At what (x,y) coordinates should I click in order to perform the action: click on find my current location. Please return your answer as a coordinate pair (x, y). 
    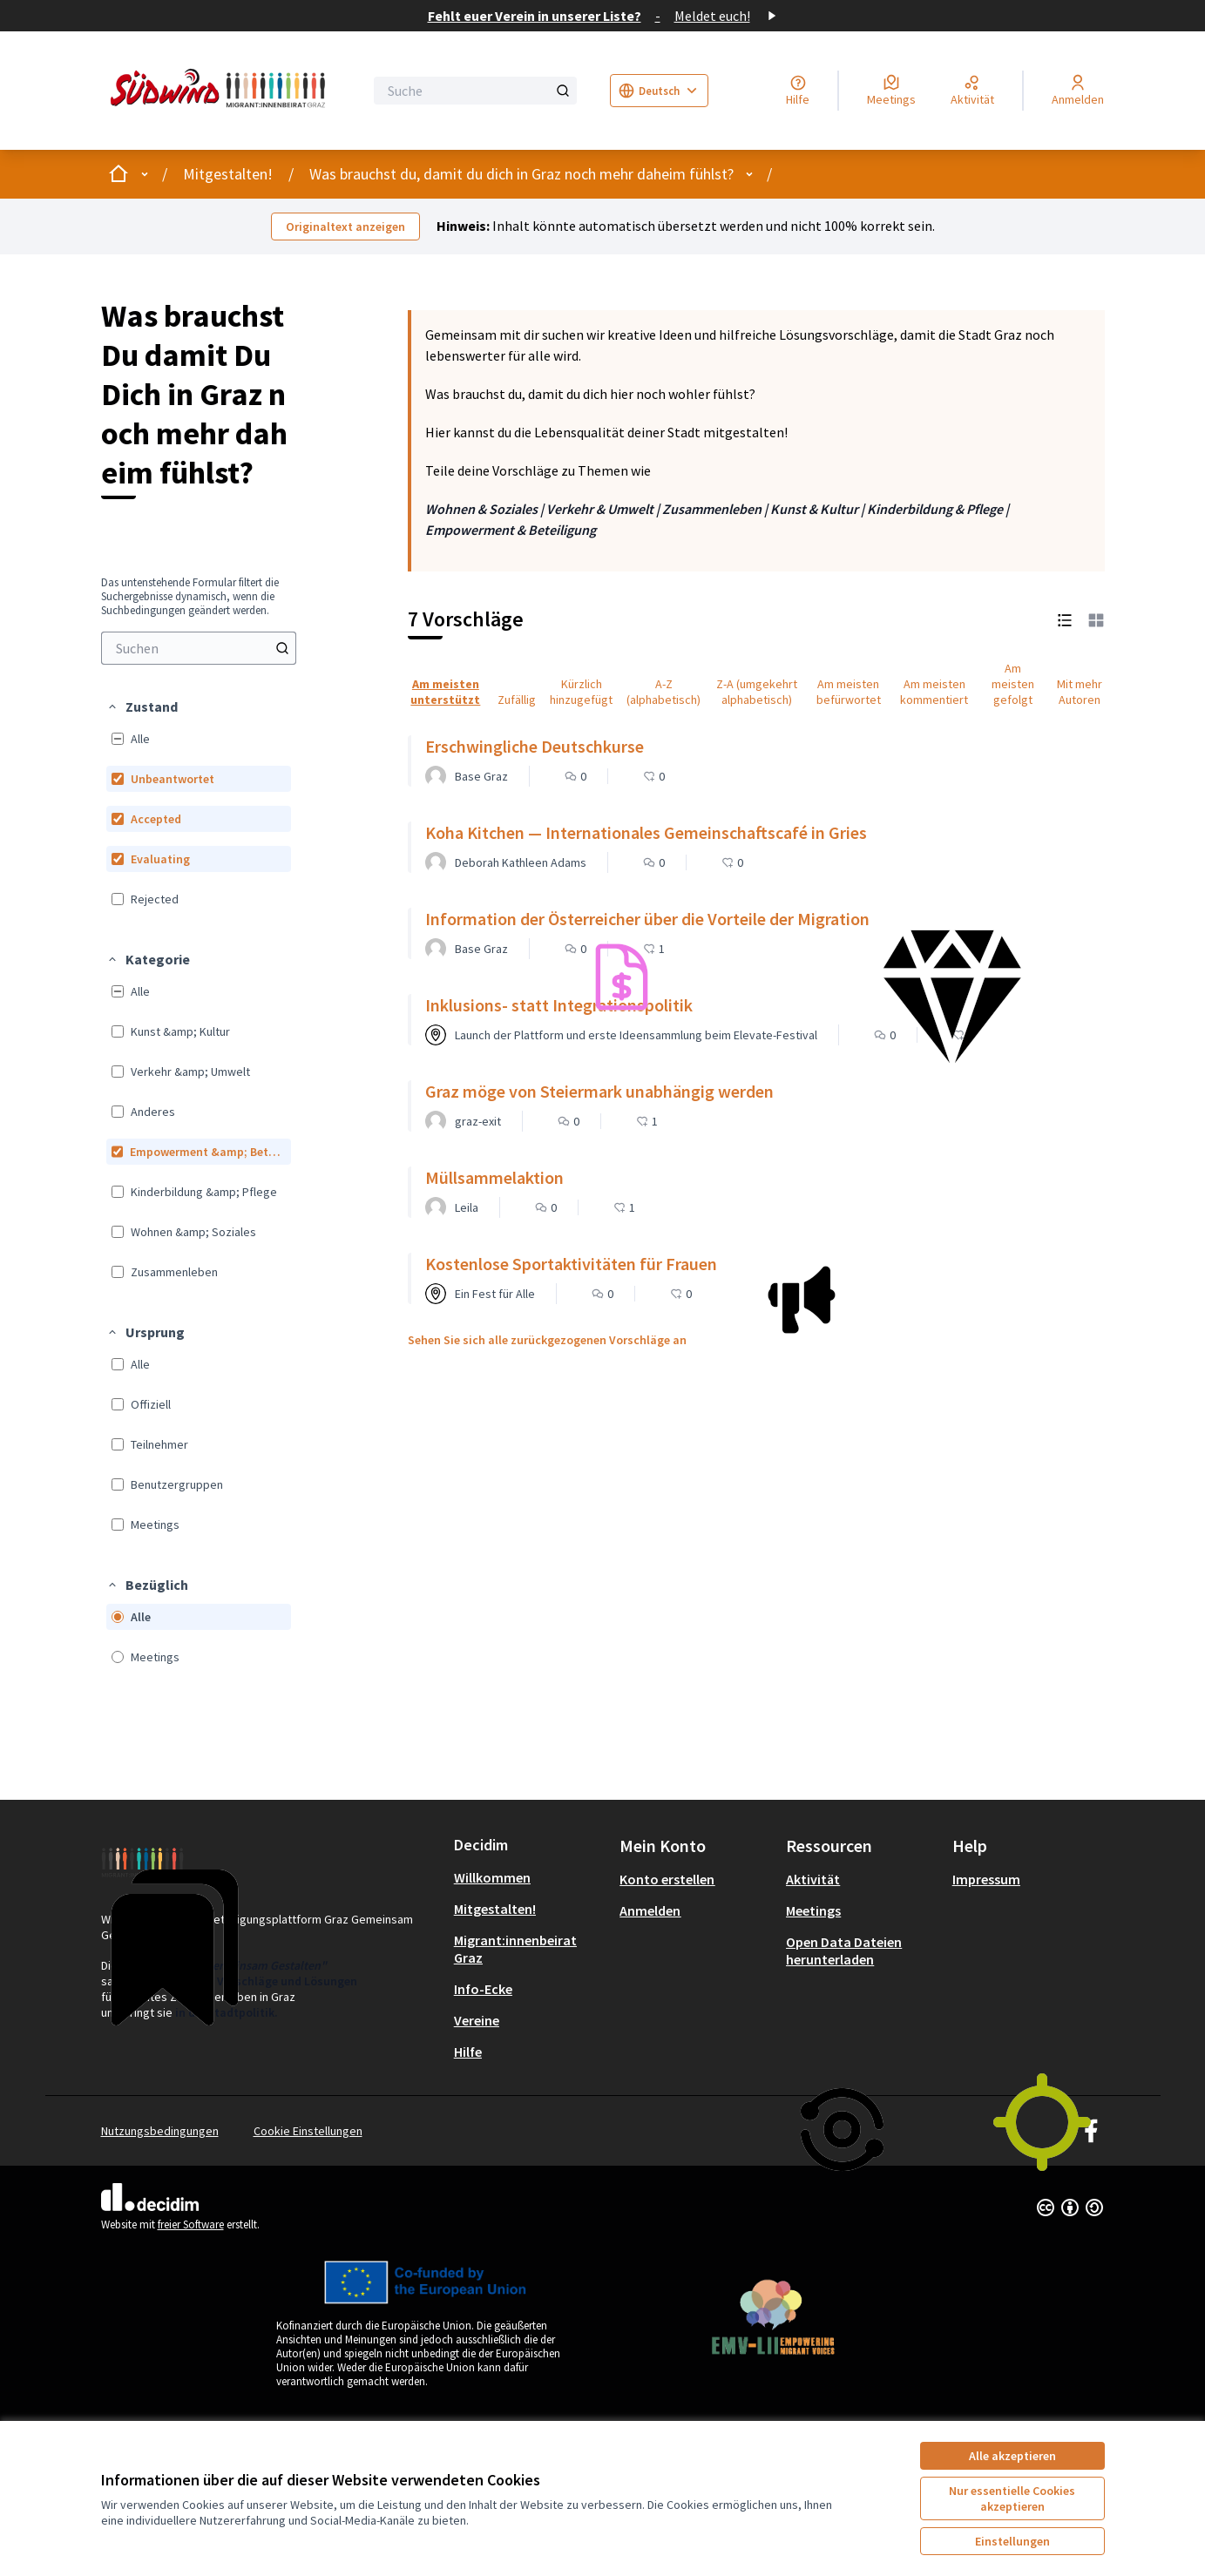
    Looking at the image, I should click on (1042, 2122).